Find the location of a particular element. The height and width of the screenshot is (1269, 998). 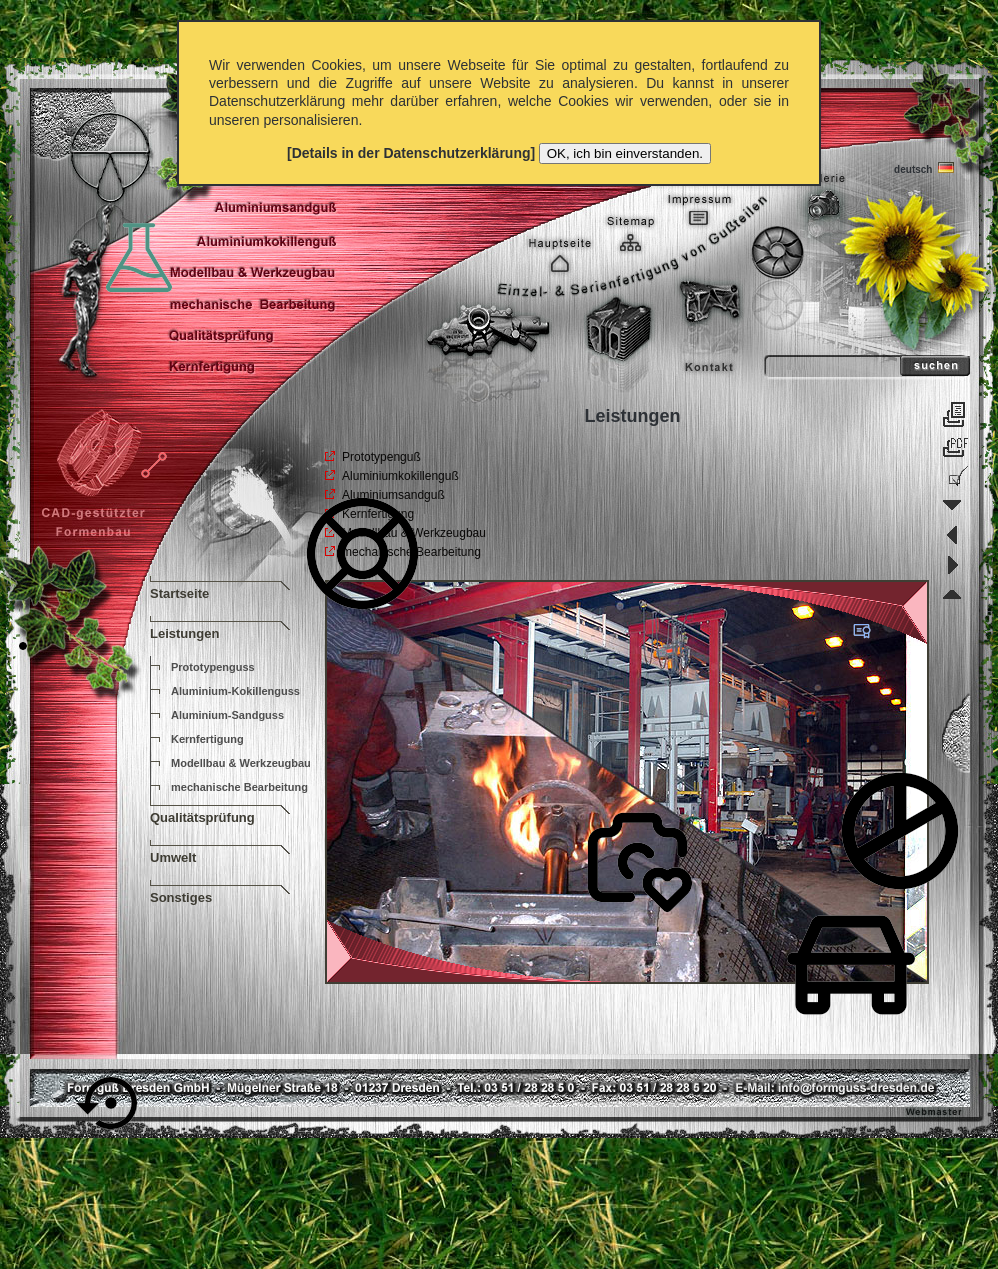

access help or support center is located at coordinates (362, 553).